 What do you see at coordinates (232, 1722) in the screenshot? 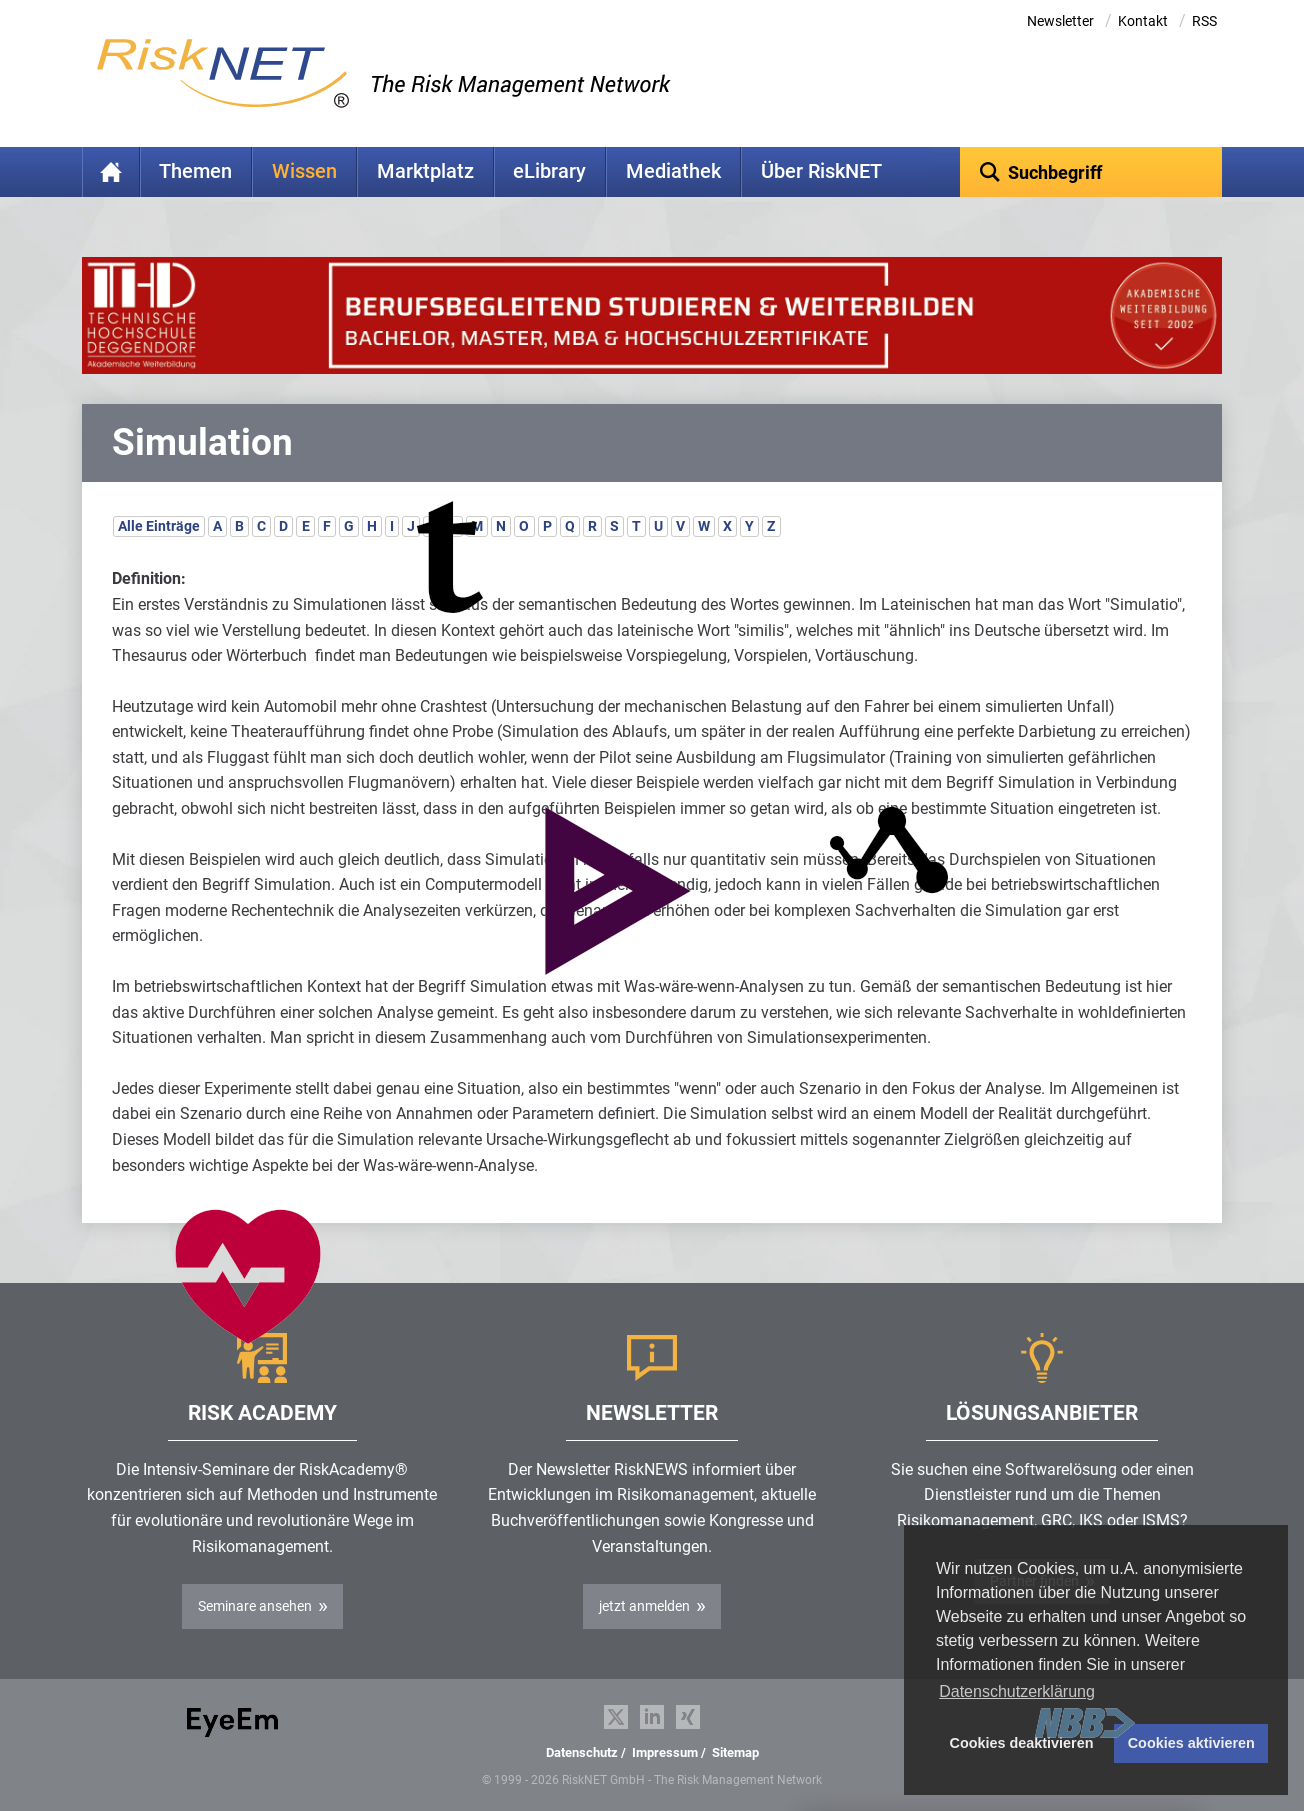
I see `open the EyeEm photography app` at bounding box center [232, 1722].